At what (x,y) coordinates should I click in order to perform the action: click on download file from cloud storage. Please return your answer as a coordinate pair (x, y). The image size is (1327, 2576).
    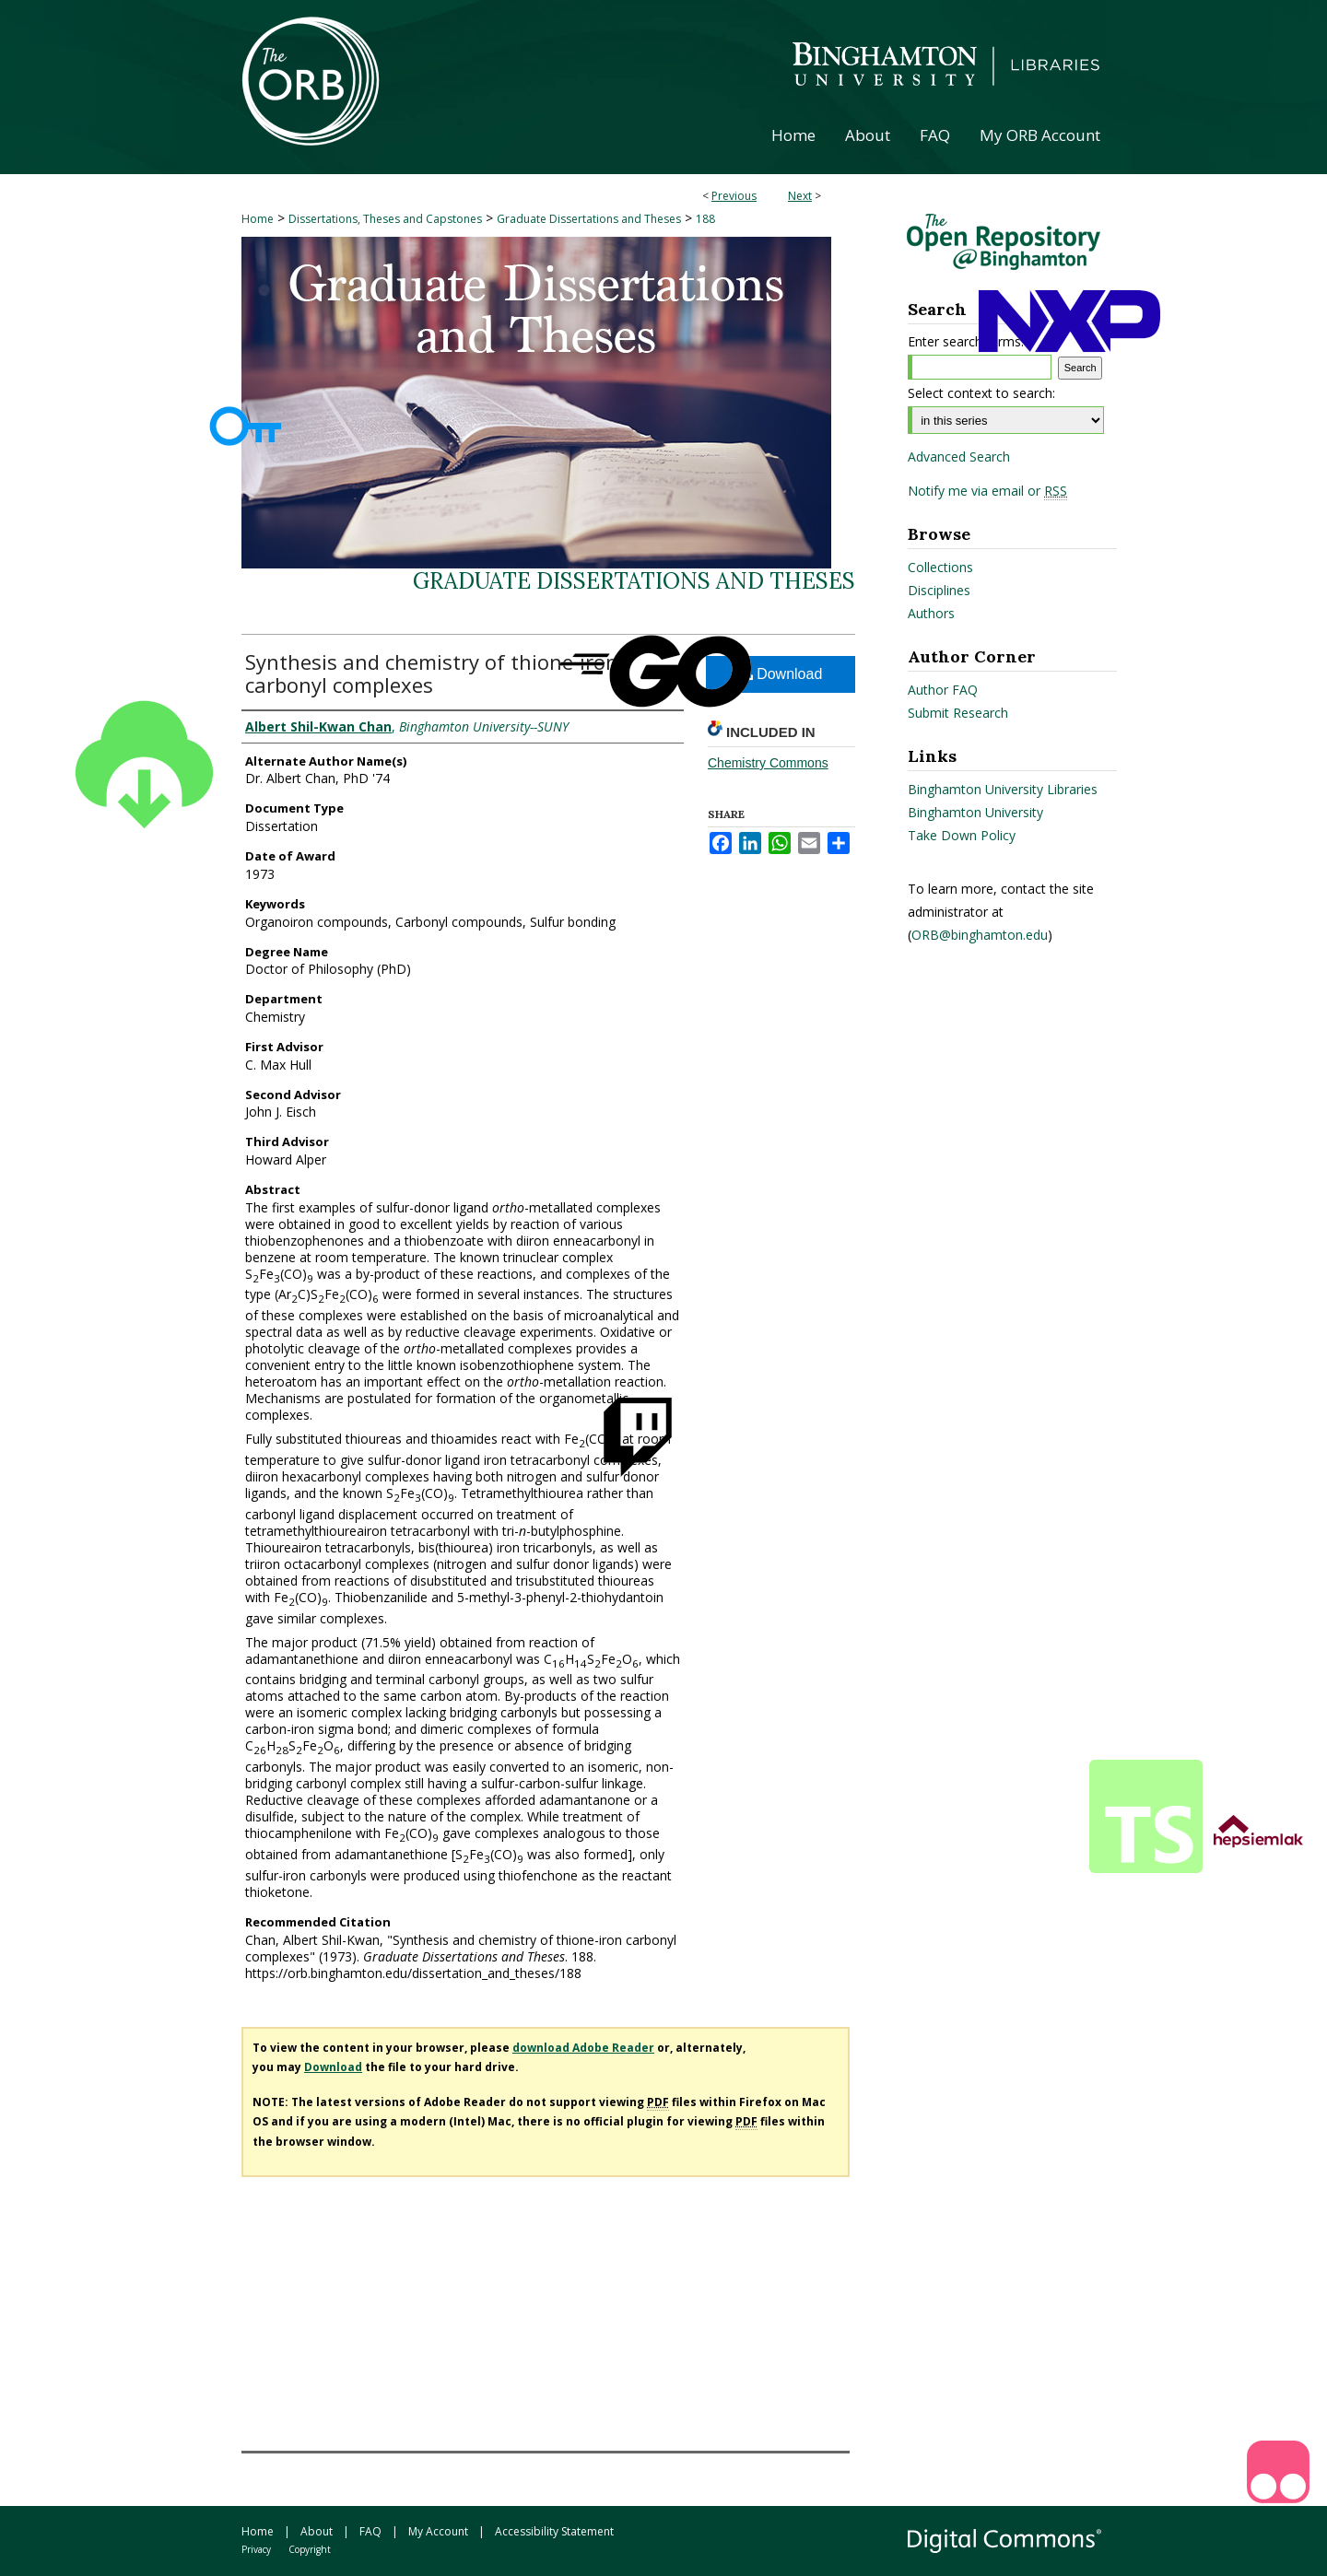
    Looking at the image, I should click on (144, 763).